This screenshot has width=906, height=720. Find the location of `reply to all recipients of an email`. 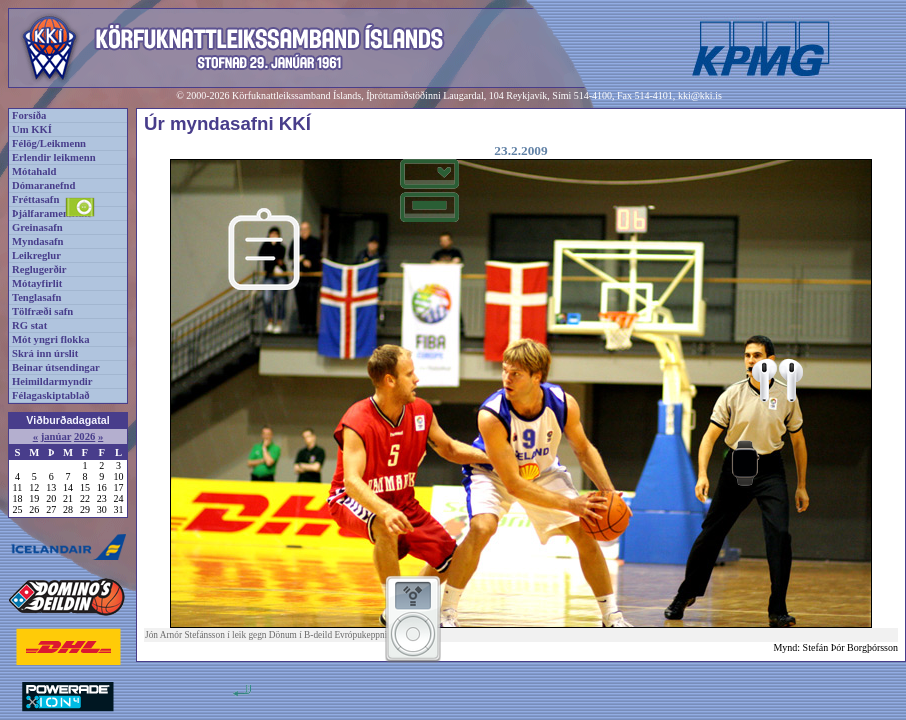

reply to all recipients of an email is located at coordinates (241, 689).